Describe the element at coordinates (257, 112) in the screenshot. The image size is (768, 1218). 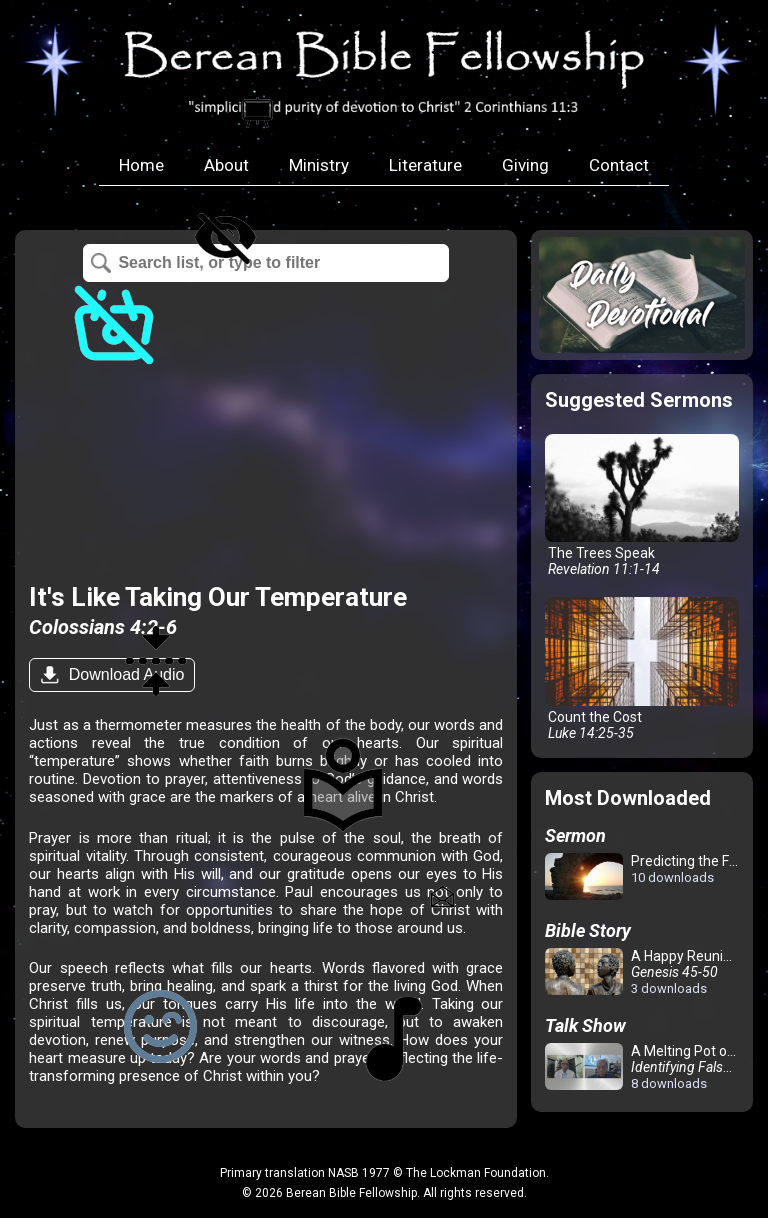
I see `open presentation mode` at that location.